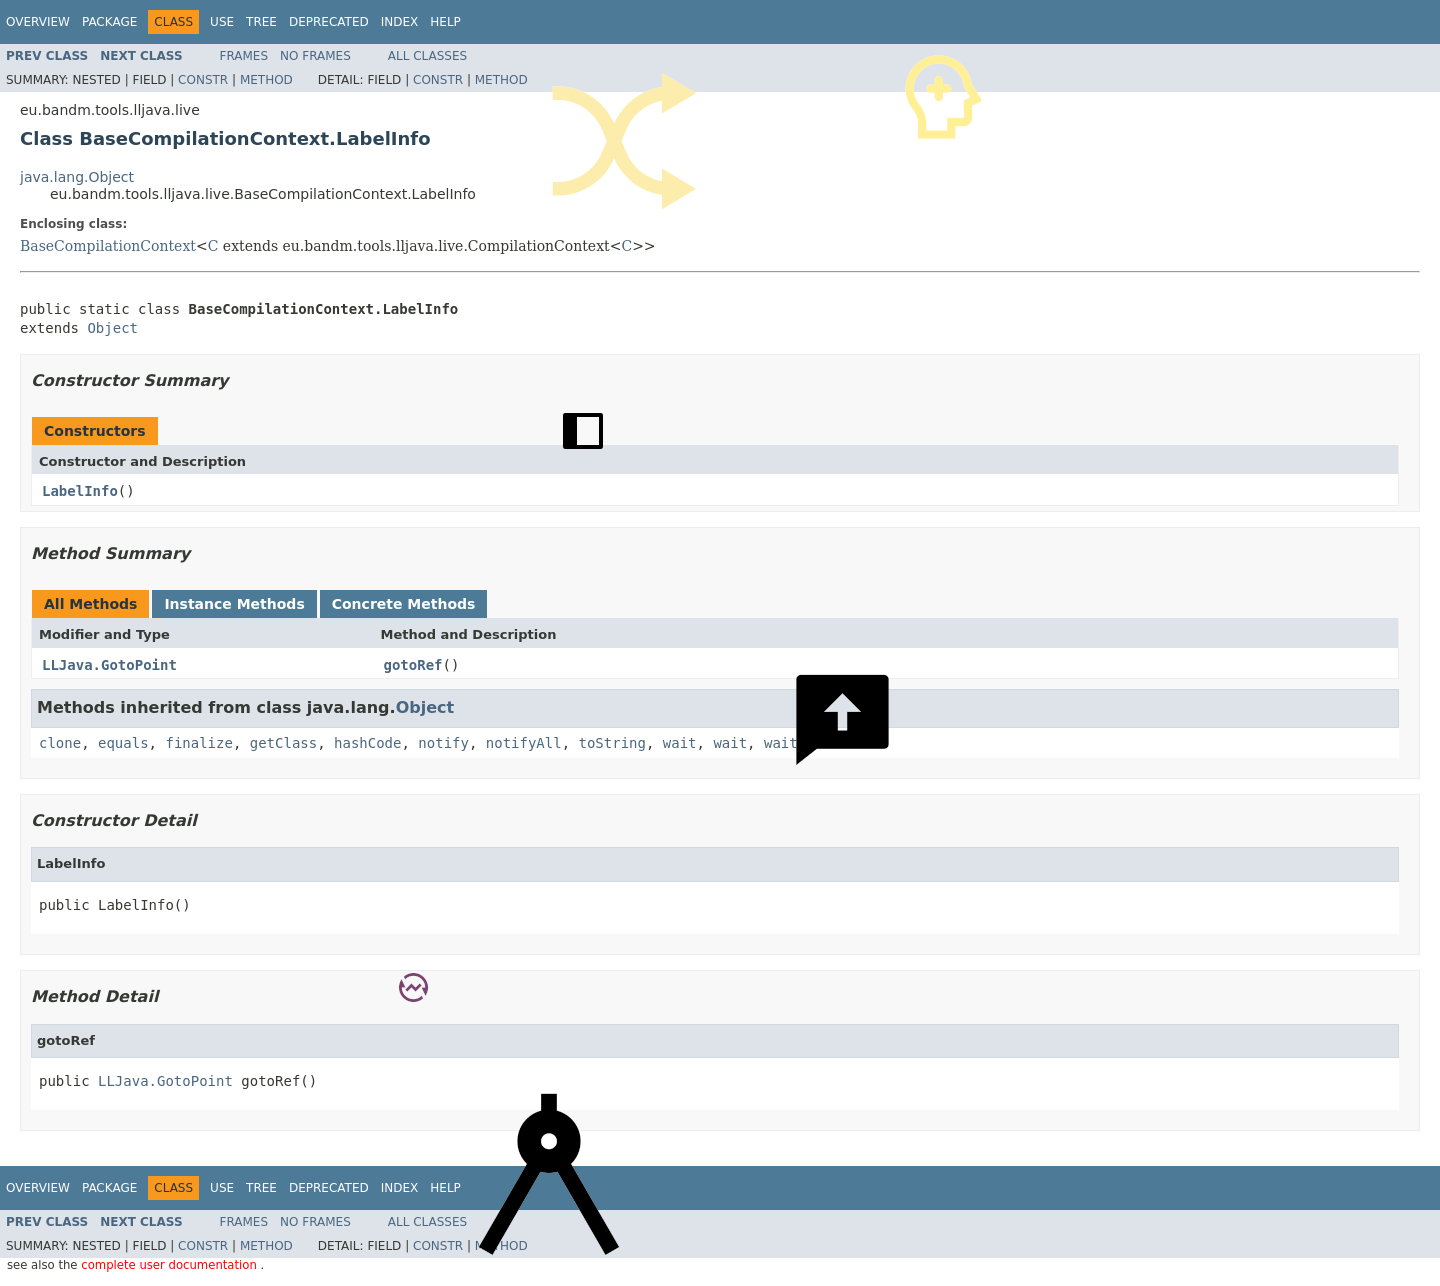 The image size is (1440, 1286). I want to click on access mental health resources, so click(943, 97).